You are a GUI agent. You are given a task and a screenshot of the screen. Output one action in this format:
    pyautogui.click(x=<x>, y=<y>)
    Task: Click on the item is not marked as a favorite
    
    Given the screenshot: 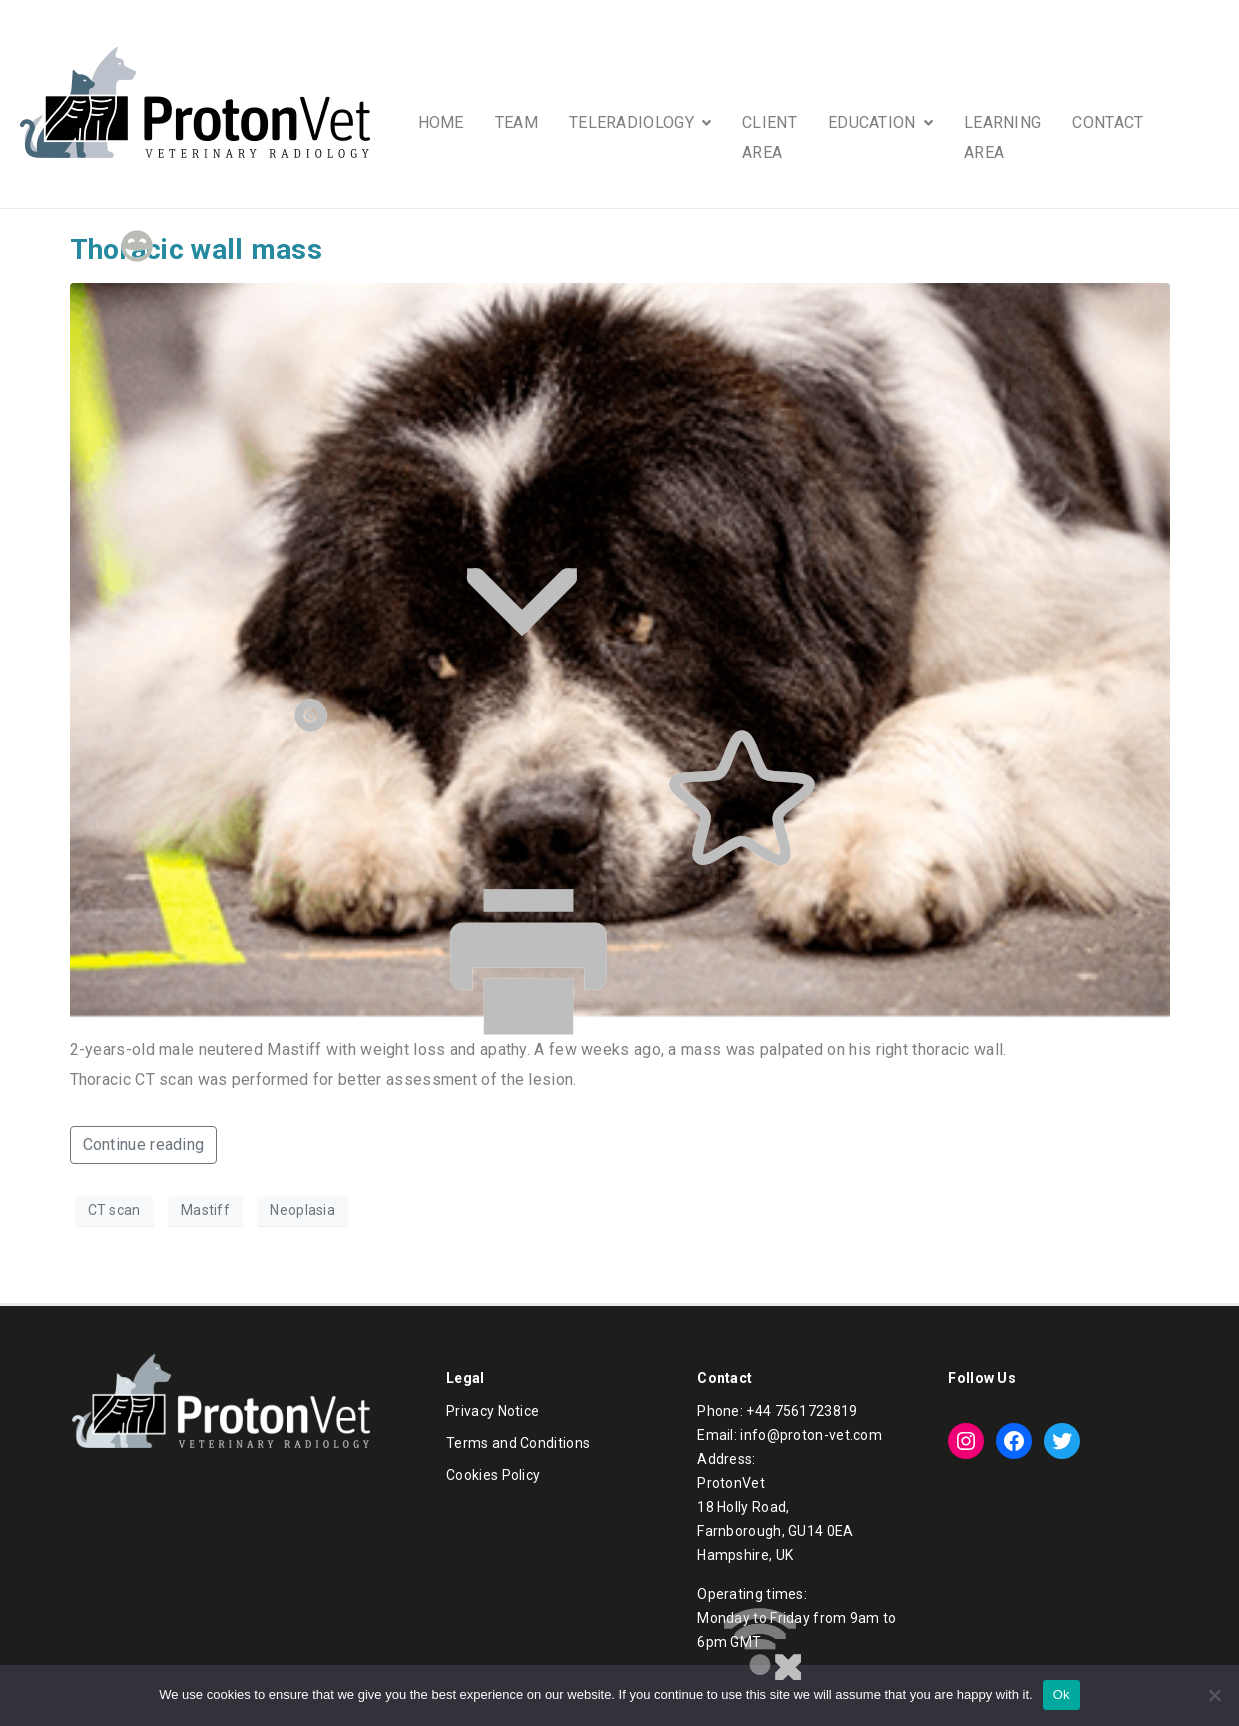 What is the action you would take?
    pyautogui.click(x=742, y=803)
    